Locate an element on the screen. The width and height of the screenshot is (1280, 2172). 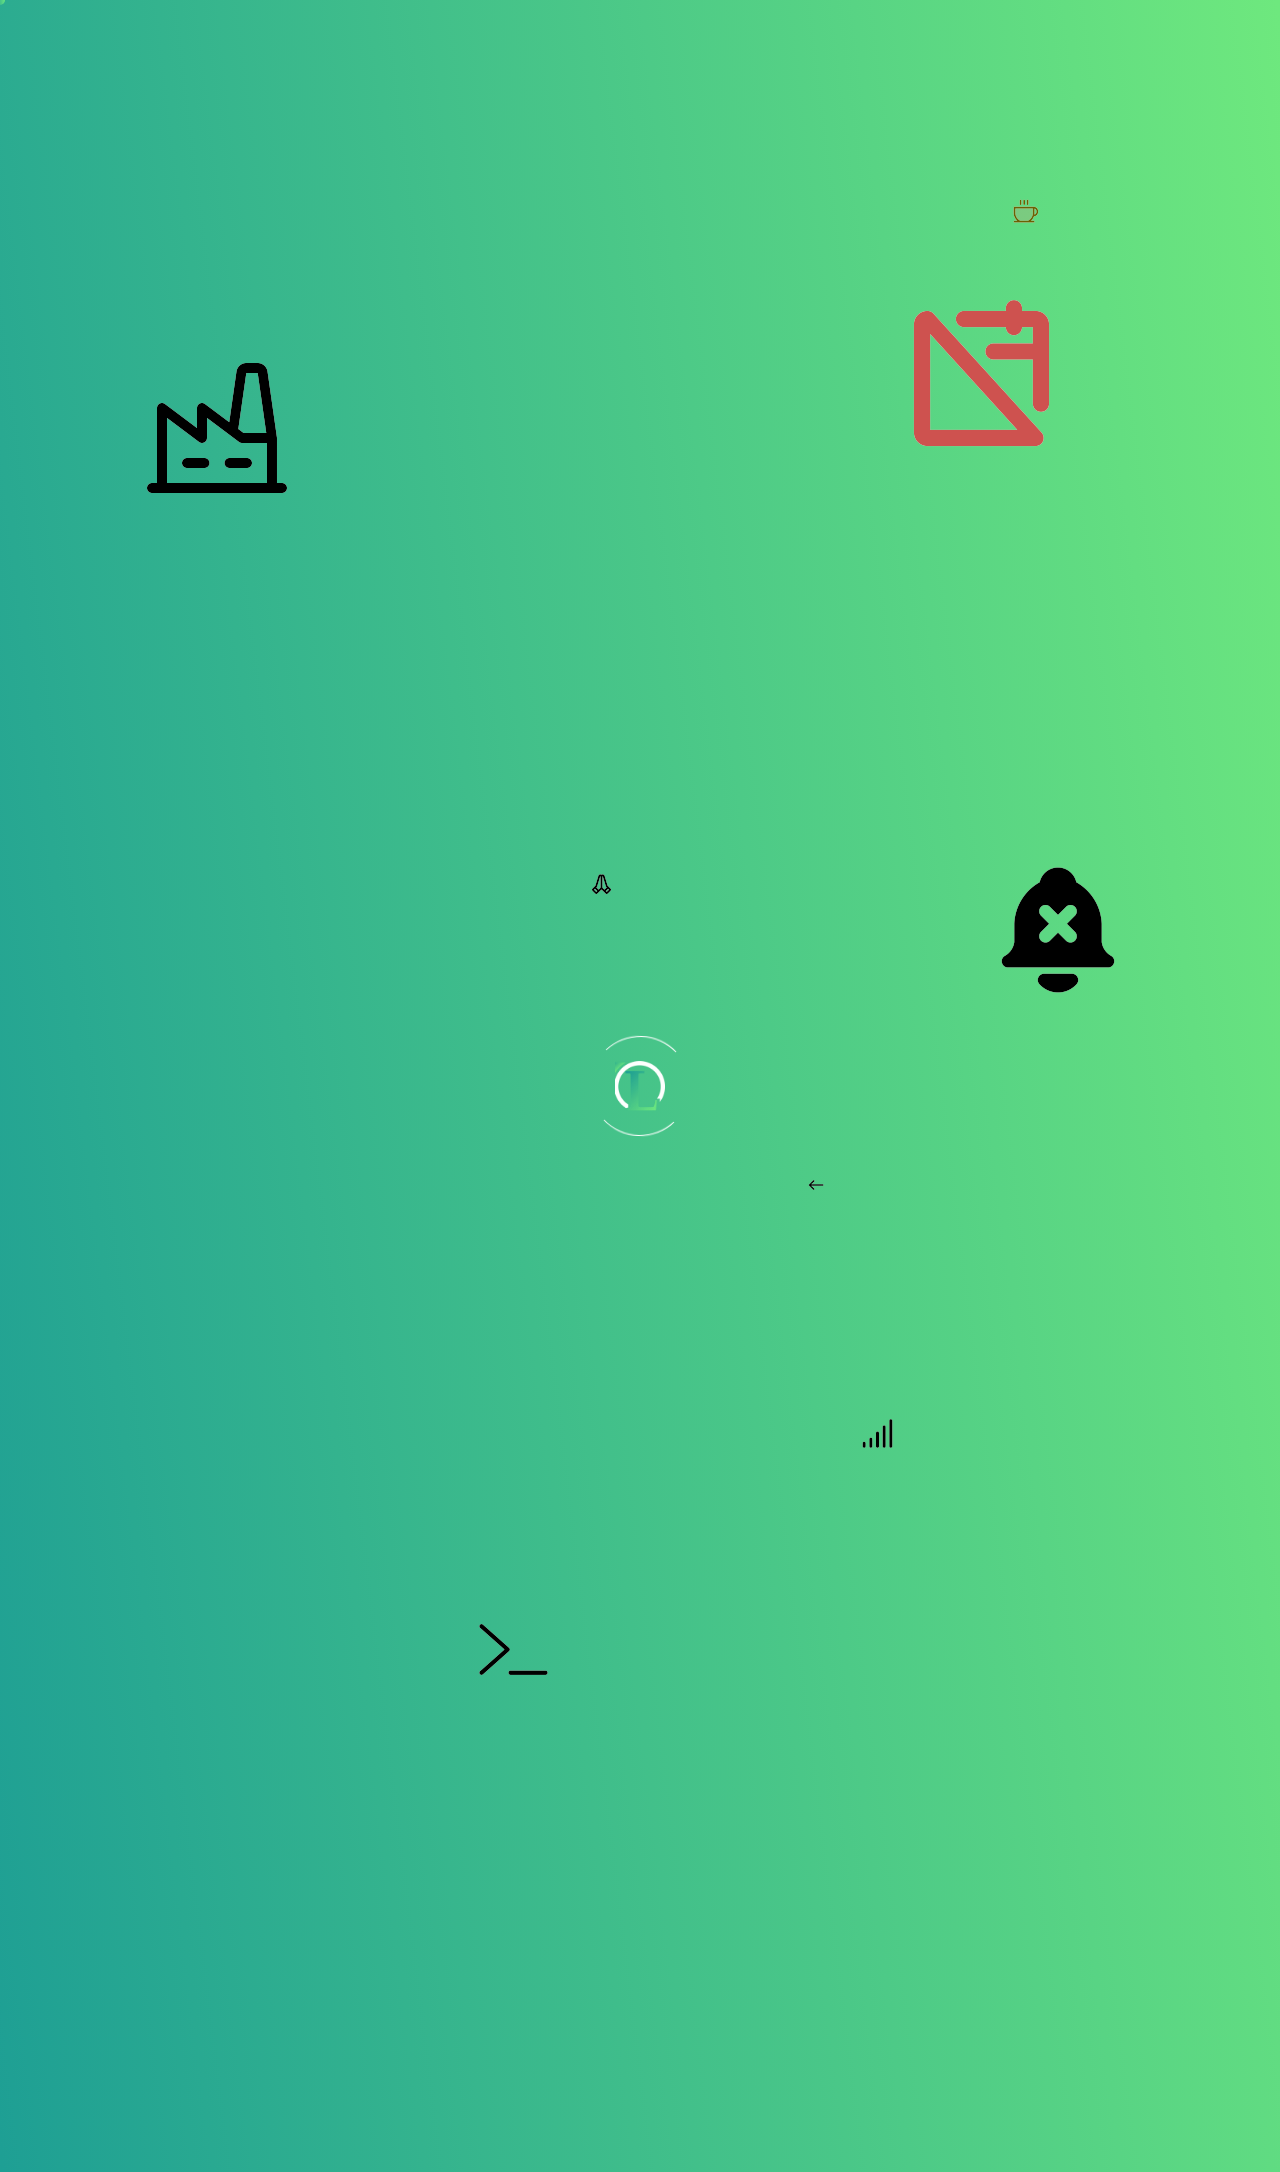
view manufacturing or production facilities is located at coordinates (217, 433).